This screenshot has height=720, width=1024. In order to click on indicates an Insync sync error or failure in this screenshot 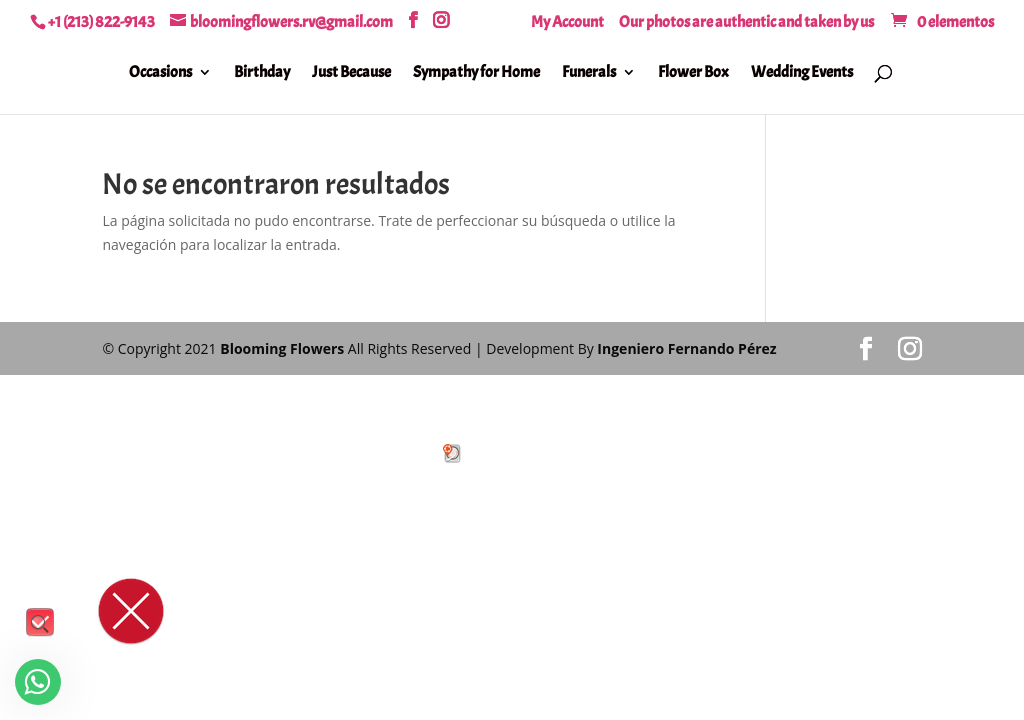, I will do `click(131, 611)`.